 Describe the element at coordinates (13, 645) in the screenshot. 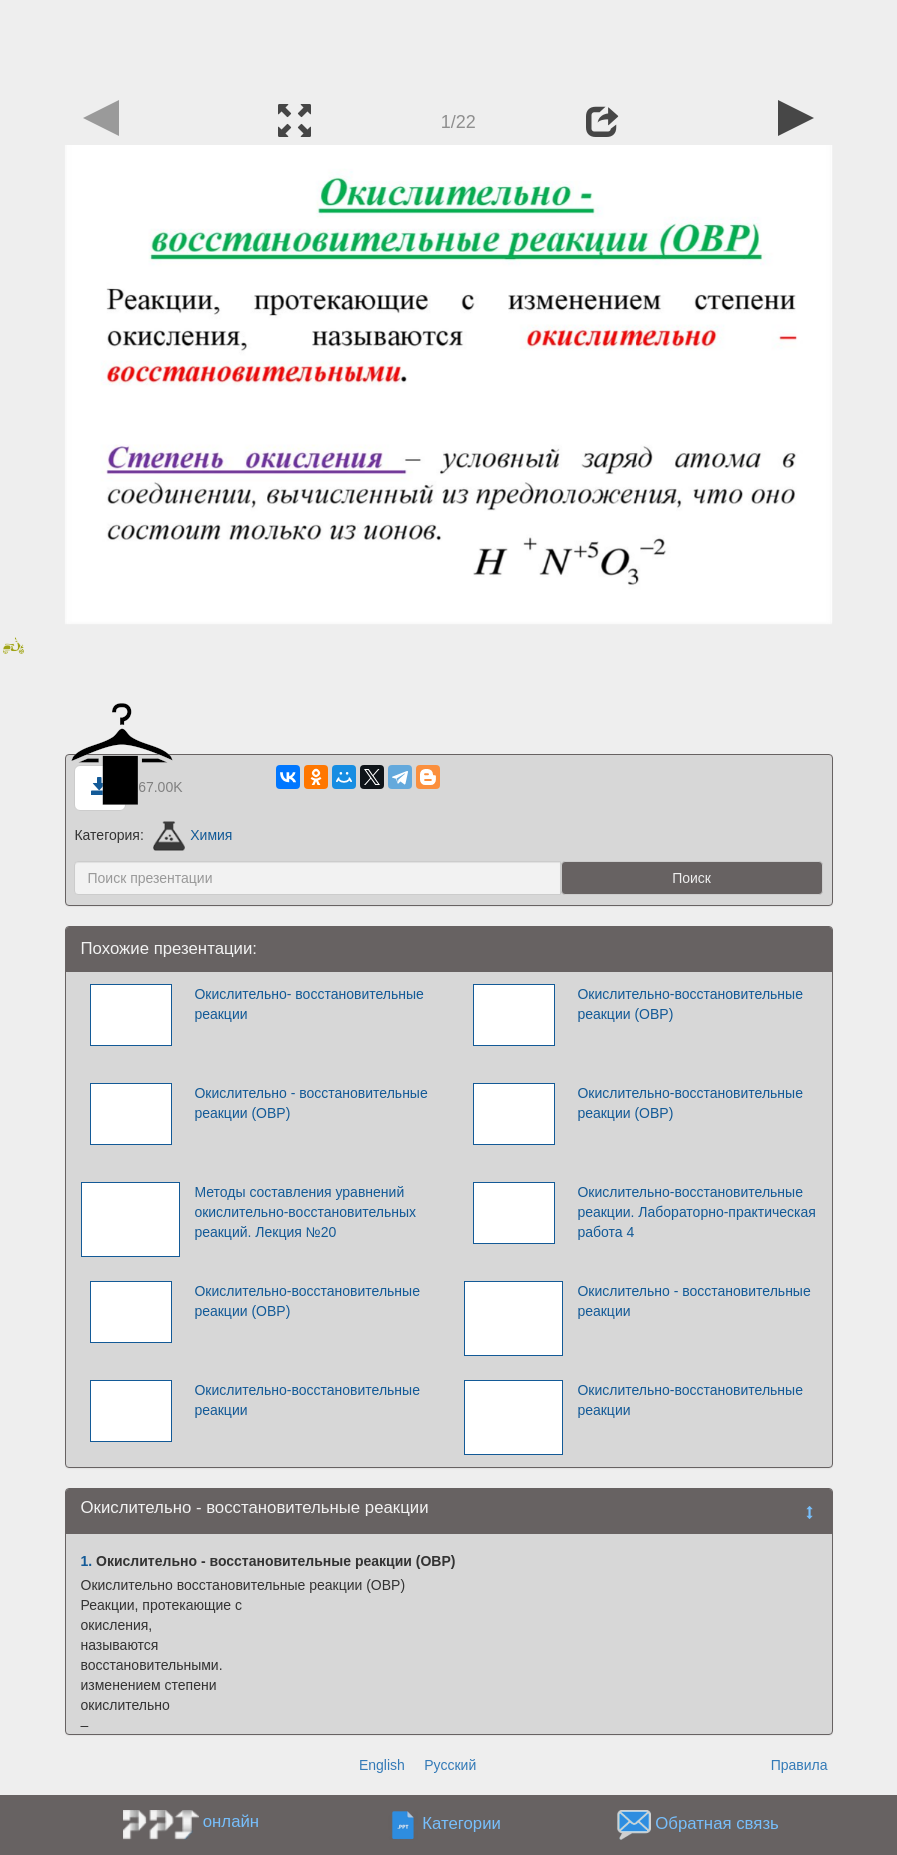

I see `select scooter as transportation mode` at that location.